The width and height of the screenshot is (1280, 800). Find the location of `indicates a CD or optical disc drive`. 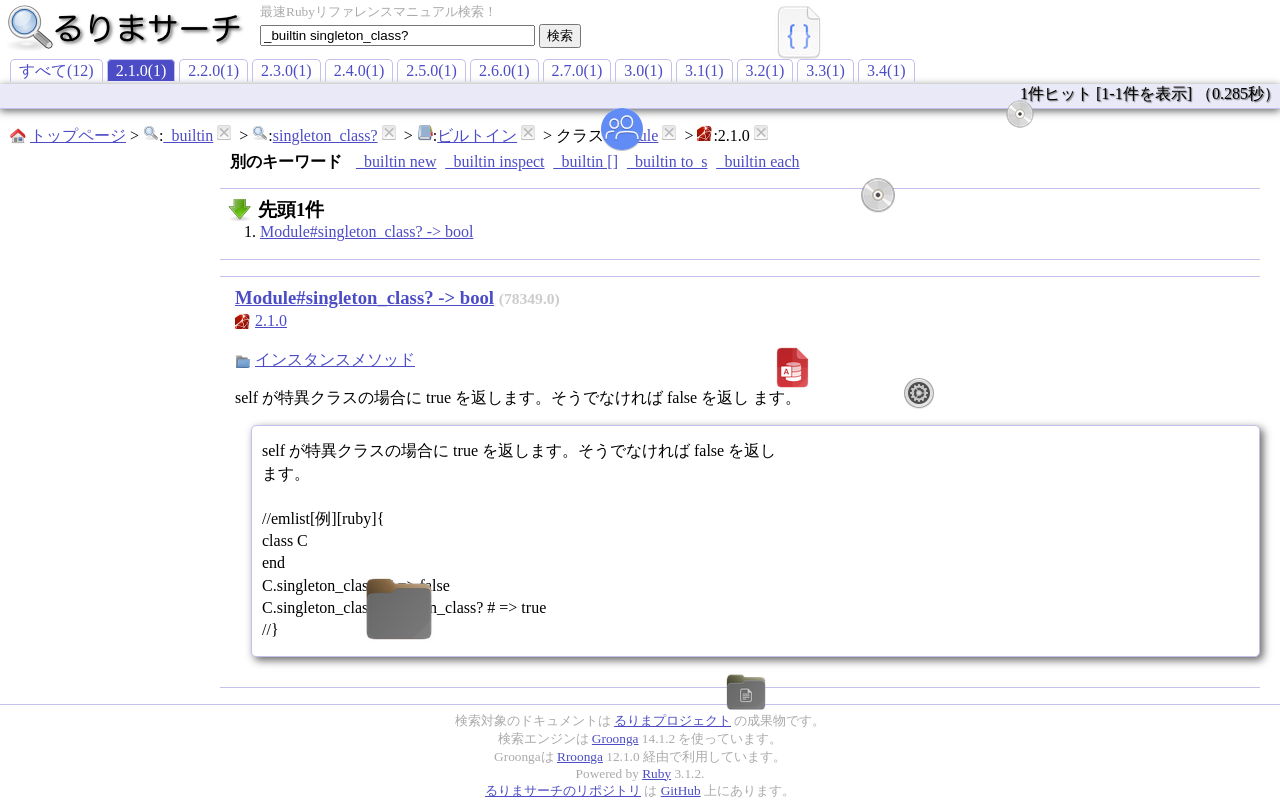

indicates a CD or optical disc drive is located at coordinates (878, 195).